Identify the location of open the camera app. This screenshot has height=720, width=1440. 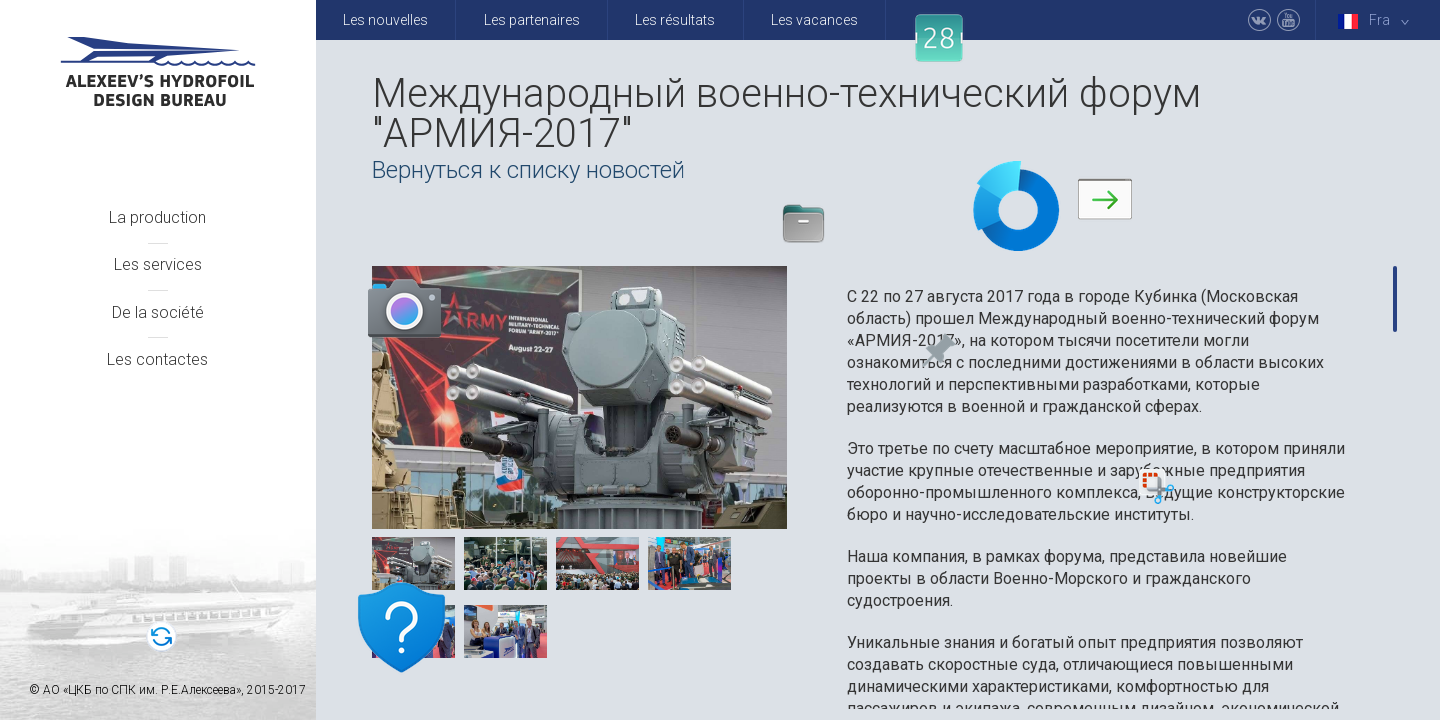
(404, 308).